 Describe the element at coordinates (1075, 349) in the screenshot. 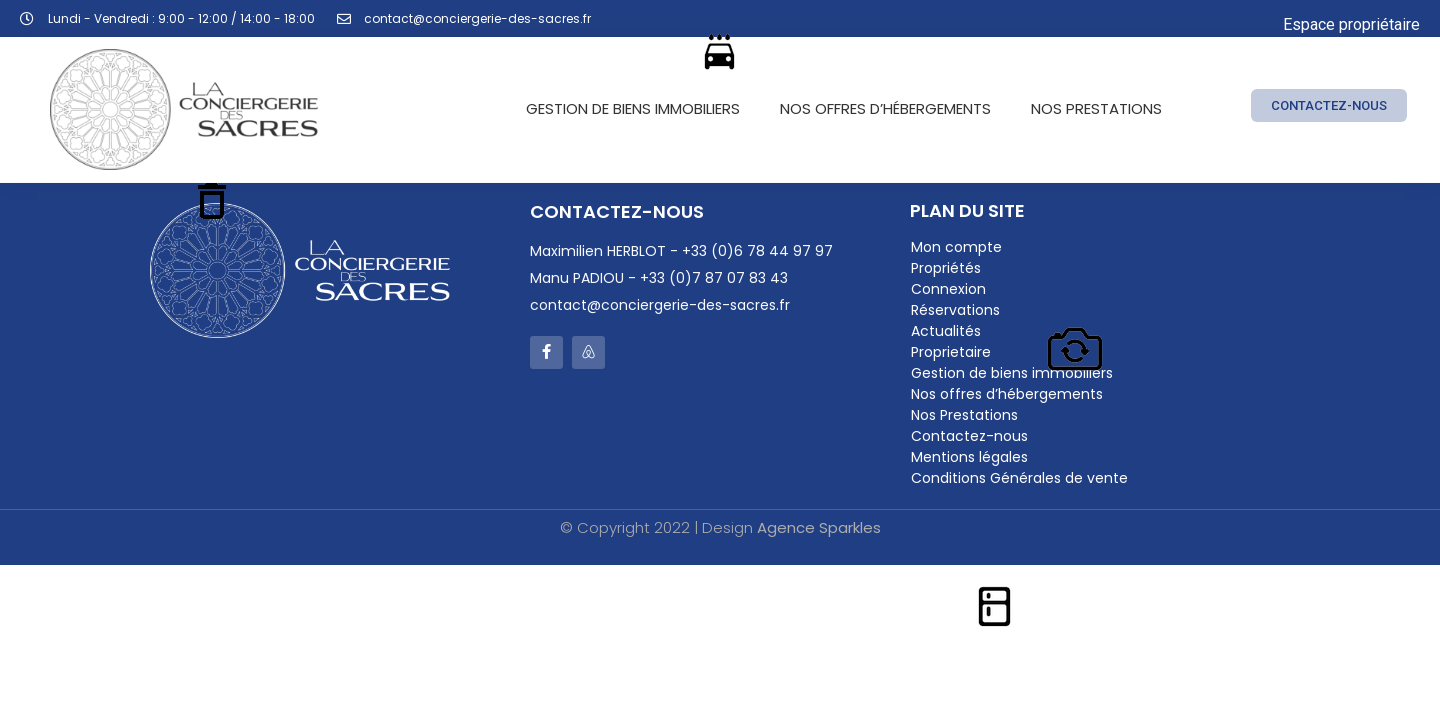

I see `switch between front and rear camera` at that location.